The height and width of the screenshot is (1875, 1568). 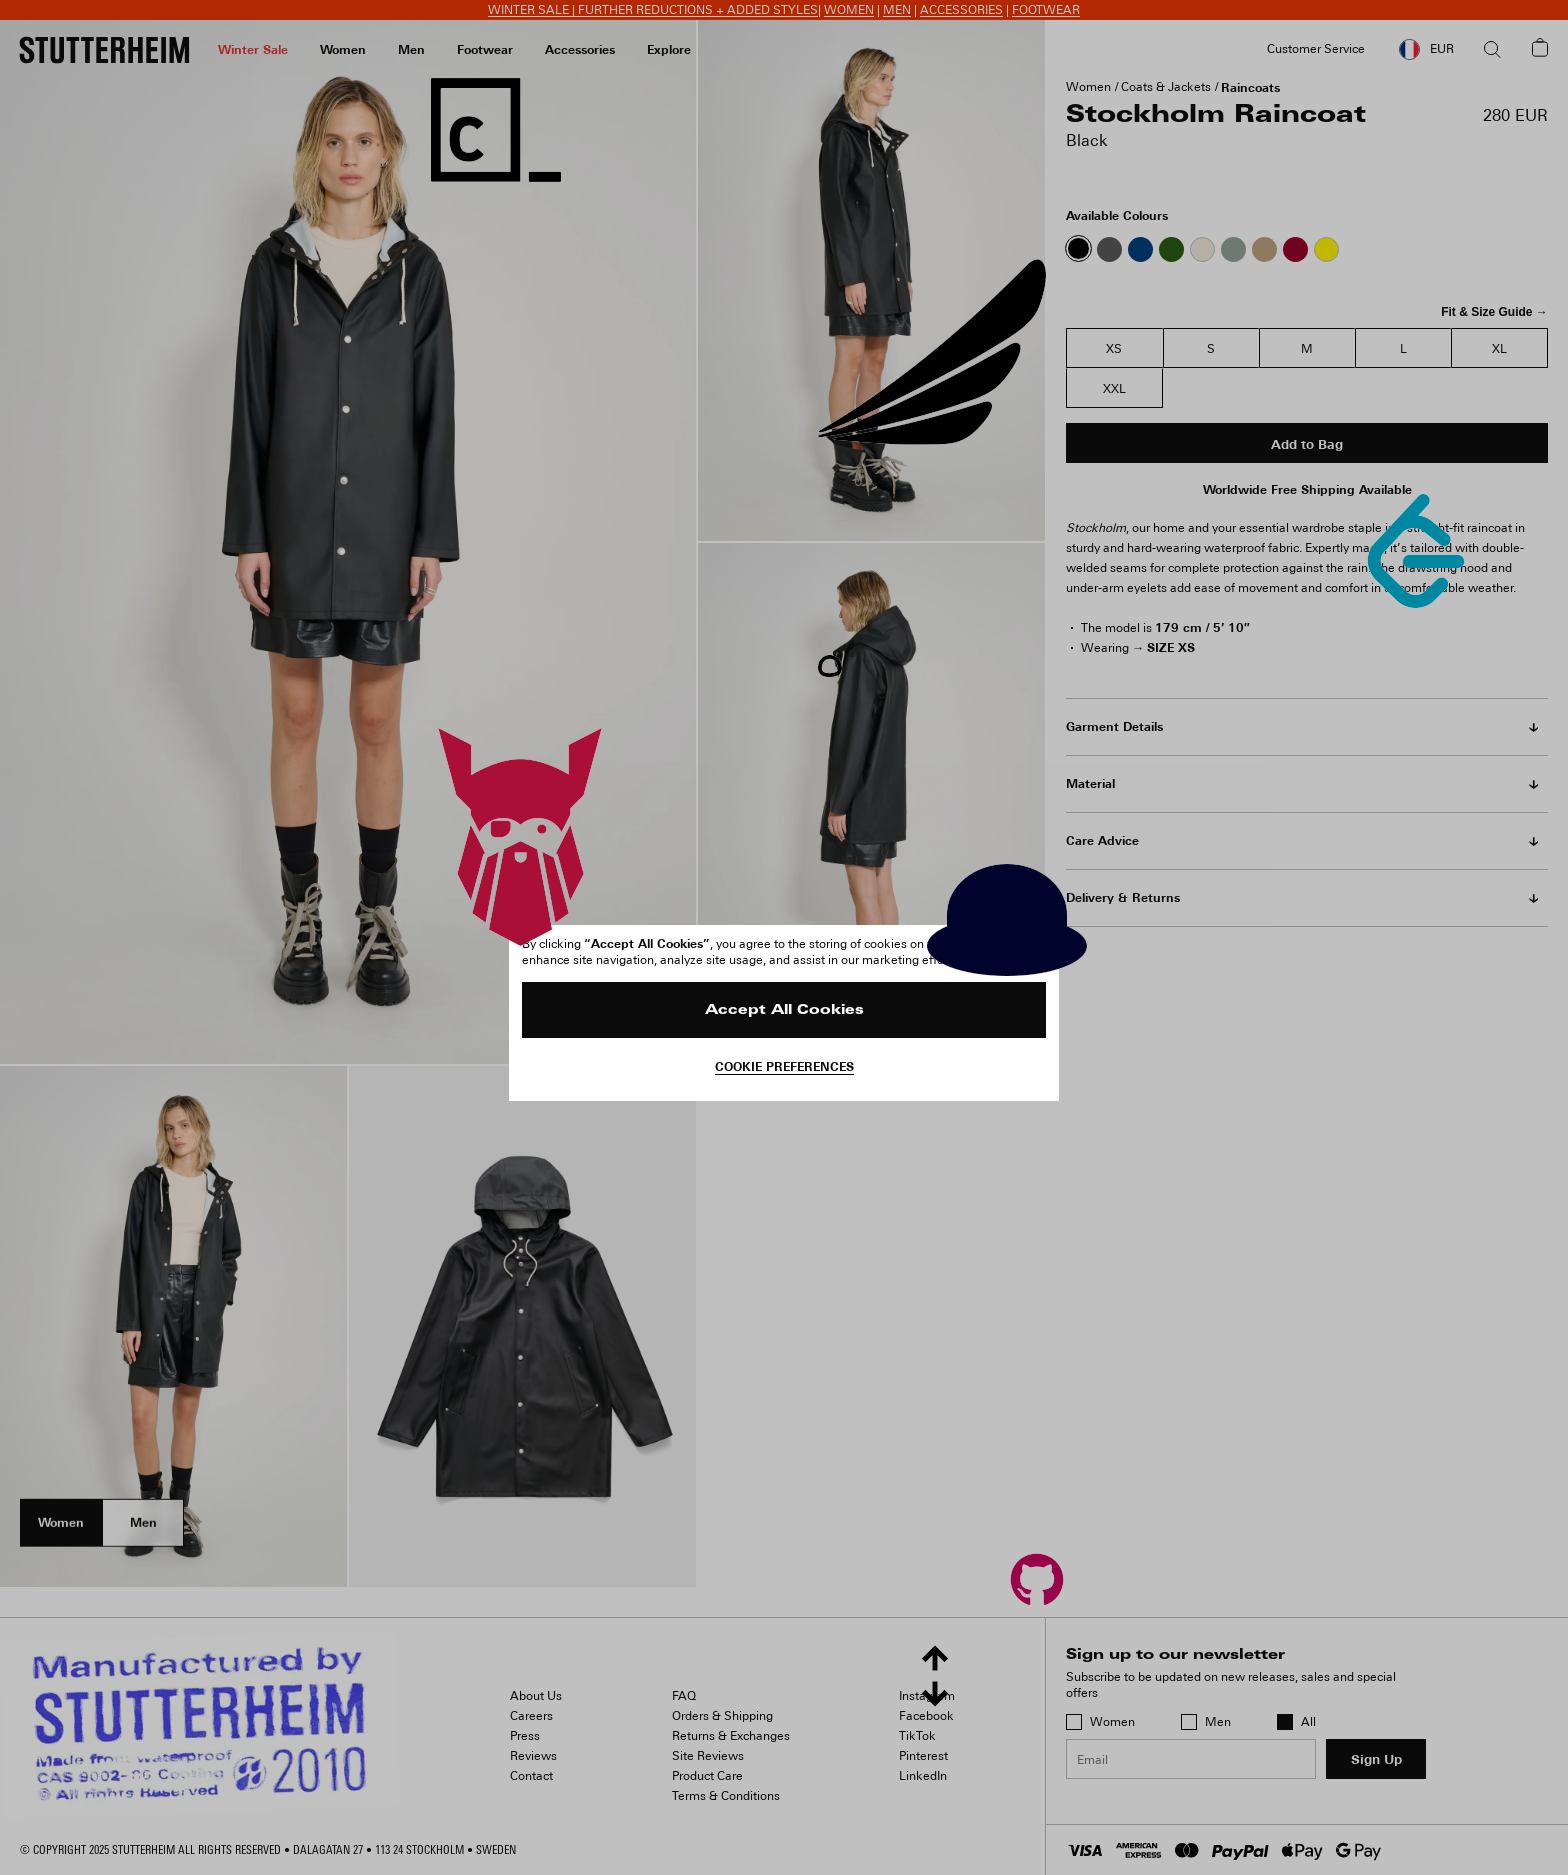 What do you see at coordinates (932, 352) in the screenshot?
I see `Ethiopian Airlines logo` at bounding box center [932, 352].